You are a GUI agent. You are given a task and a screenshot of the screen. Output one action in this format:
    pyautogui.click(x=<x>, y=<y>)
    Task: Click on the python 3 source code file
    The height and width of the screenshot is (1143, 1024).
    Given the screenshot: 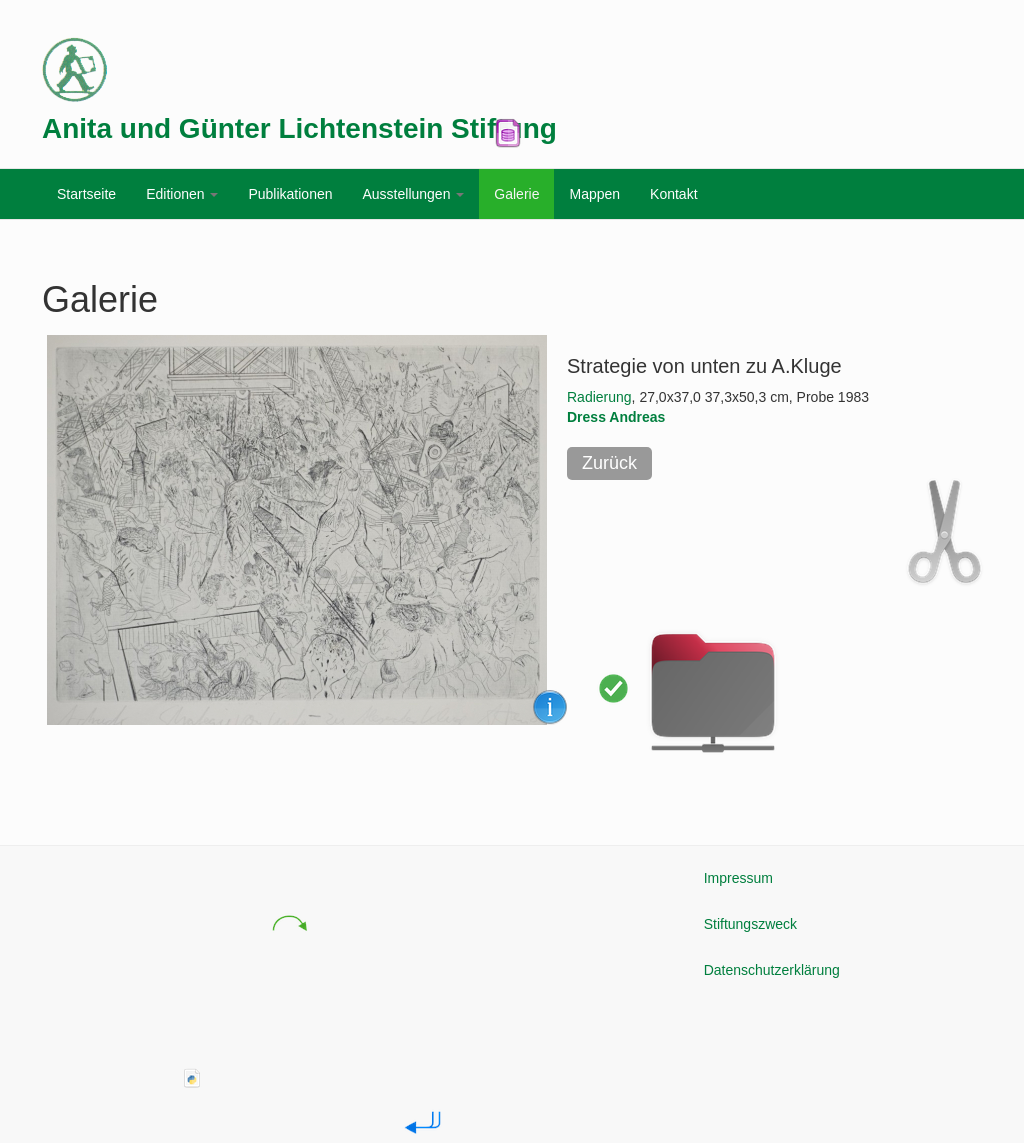 What is the action you would take?
    pyautogui.click(x=192, y=1078)
    